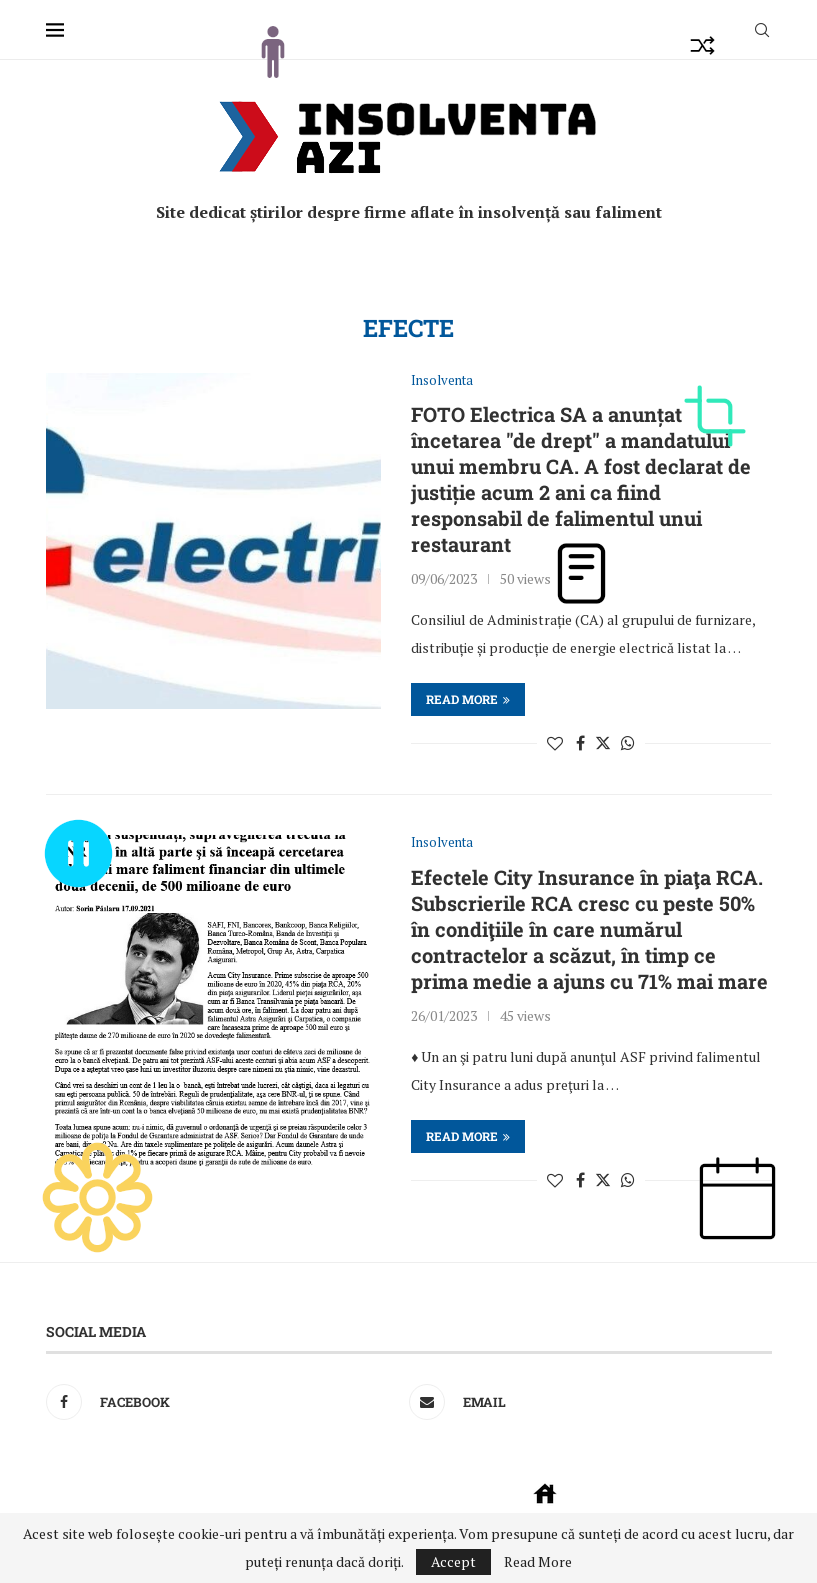 Image resolution: width=817 pixels, height=1583 pixels. What do you see at coordinates (702, 45) in the screenshot?
I see `shuffle playlist or queue order` at bounding box center [702, 45].